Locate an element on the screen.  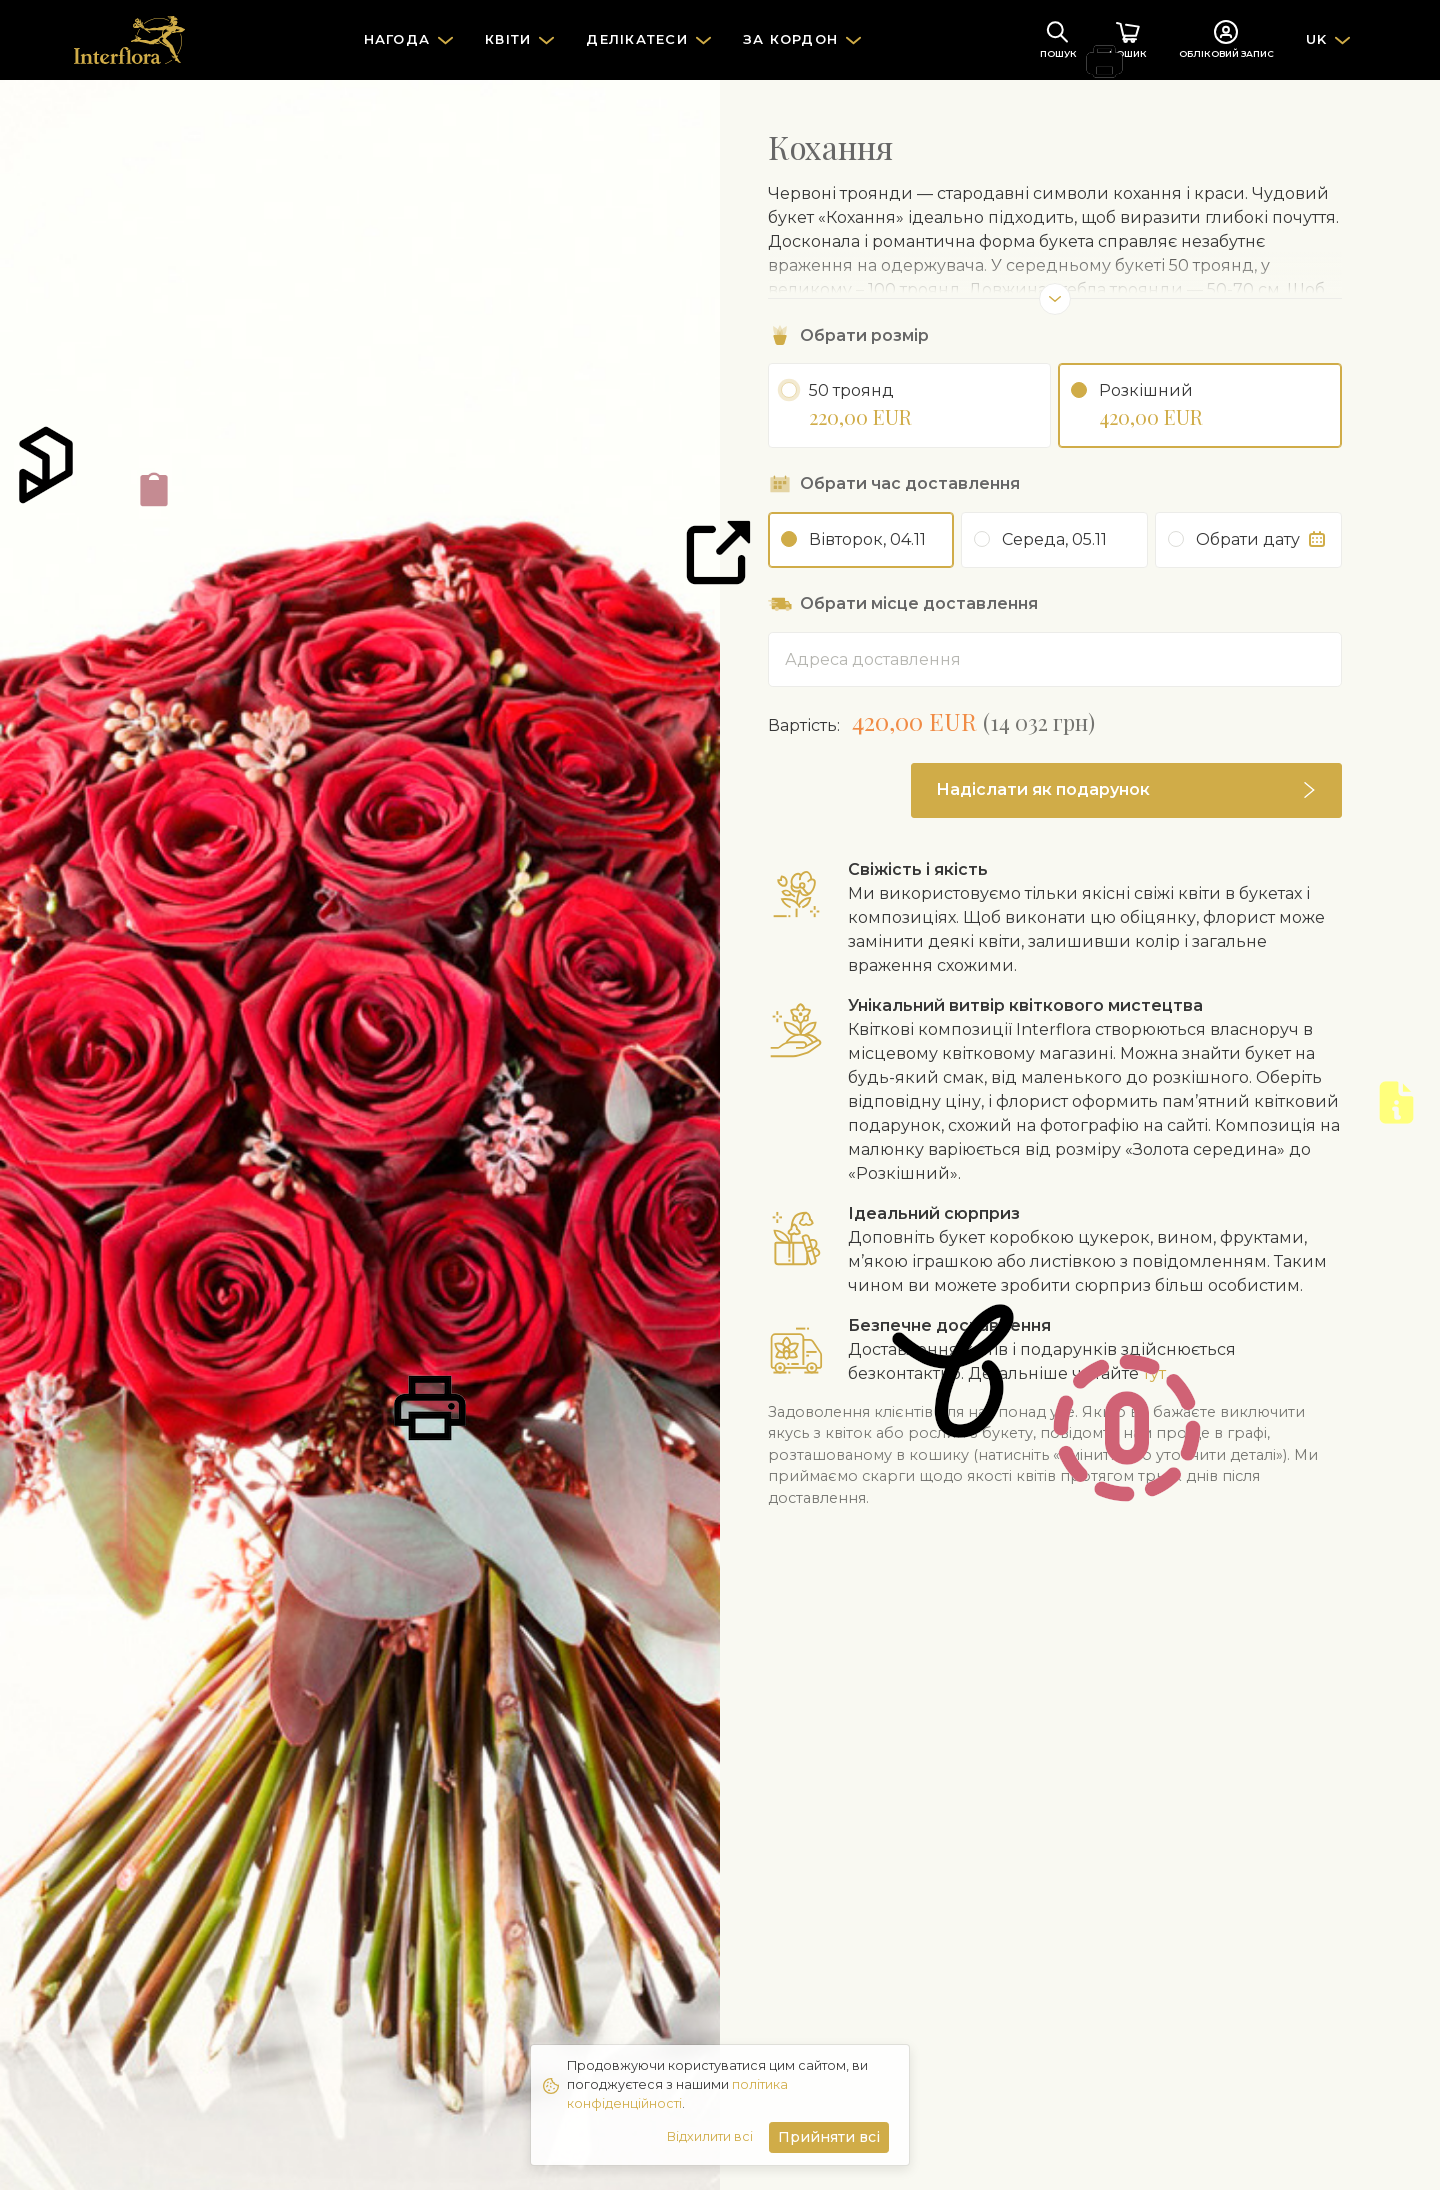
indicates zero items or empty count is located at coordinates (1127, 1428).